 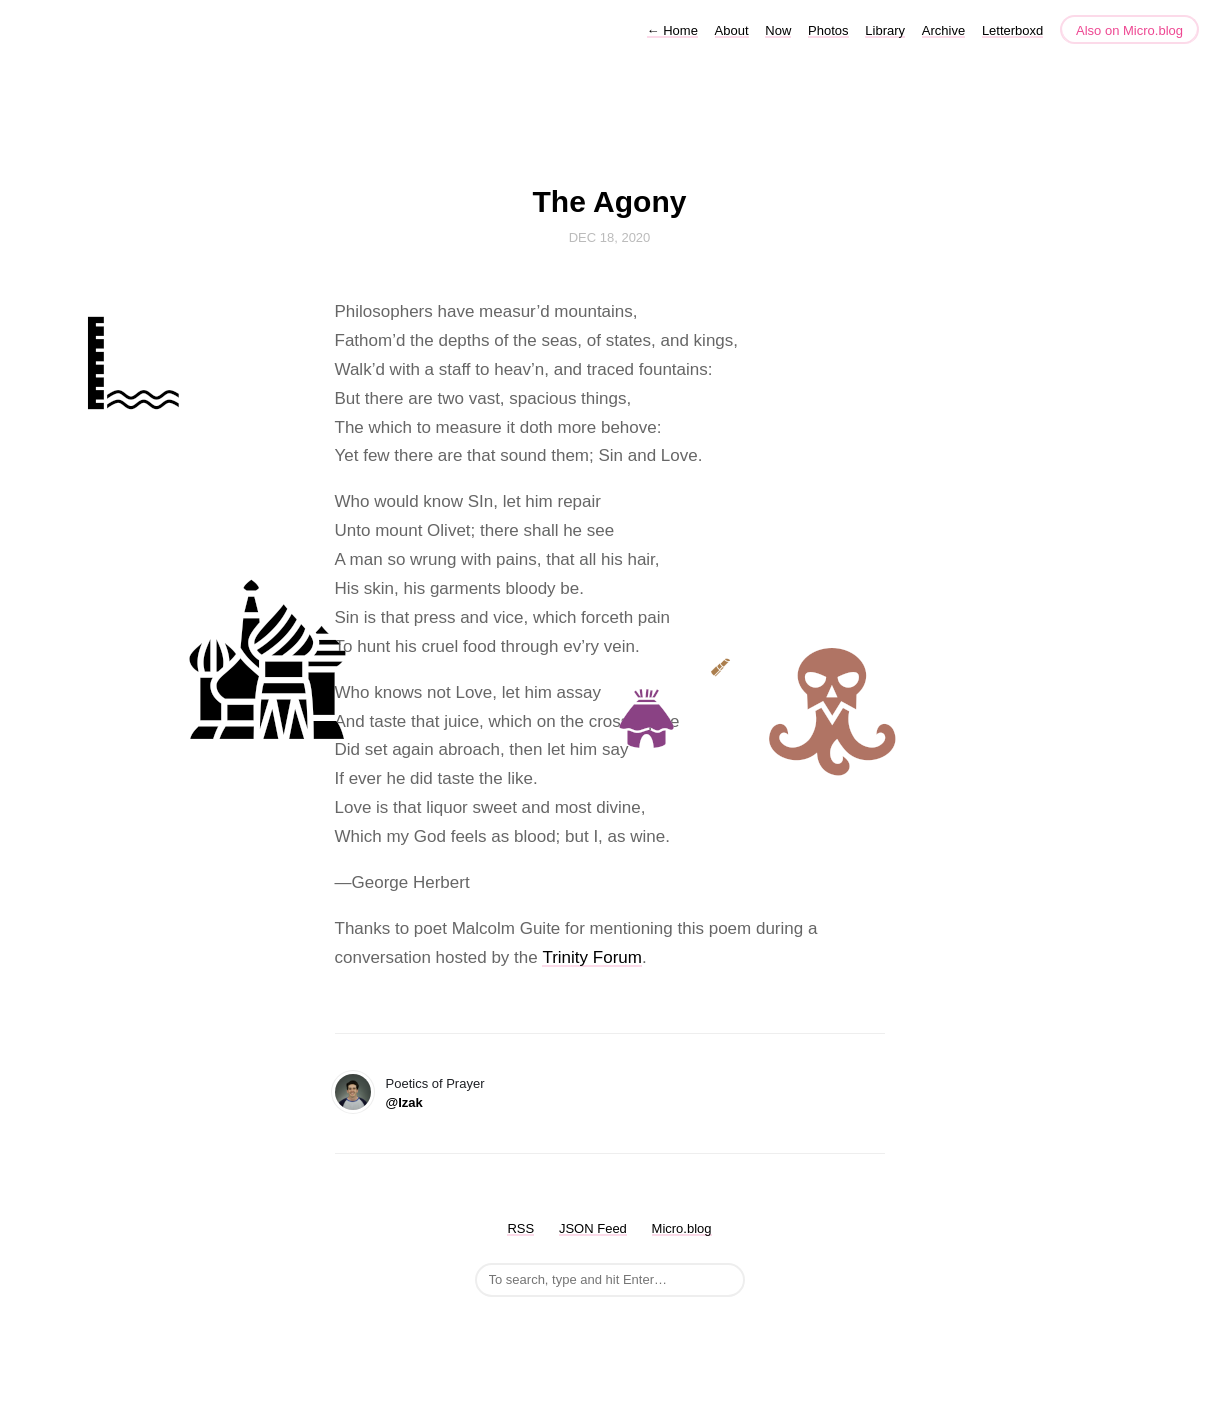 I want to click on indicates a Moscow or Russia-related destination, so click(x=267, y=658).